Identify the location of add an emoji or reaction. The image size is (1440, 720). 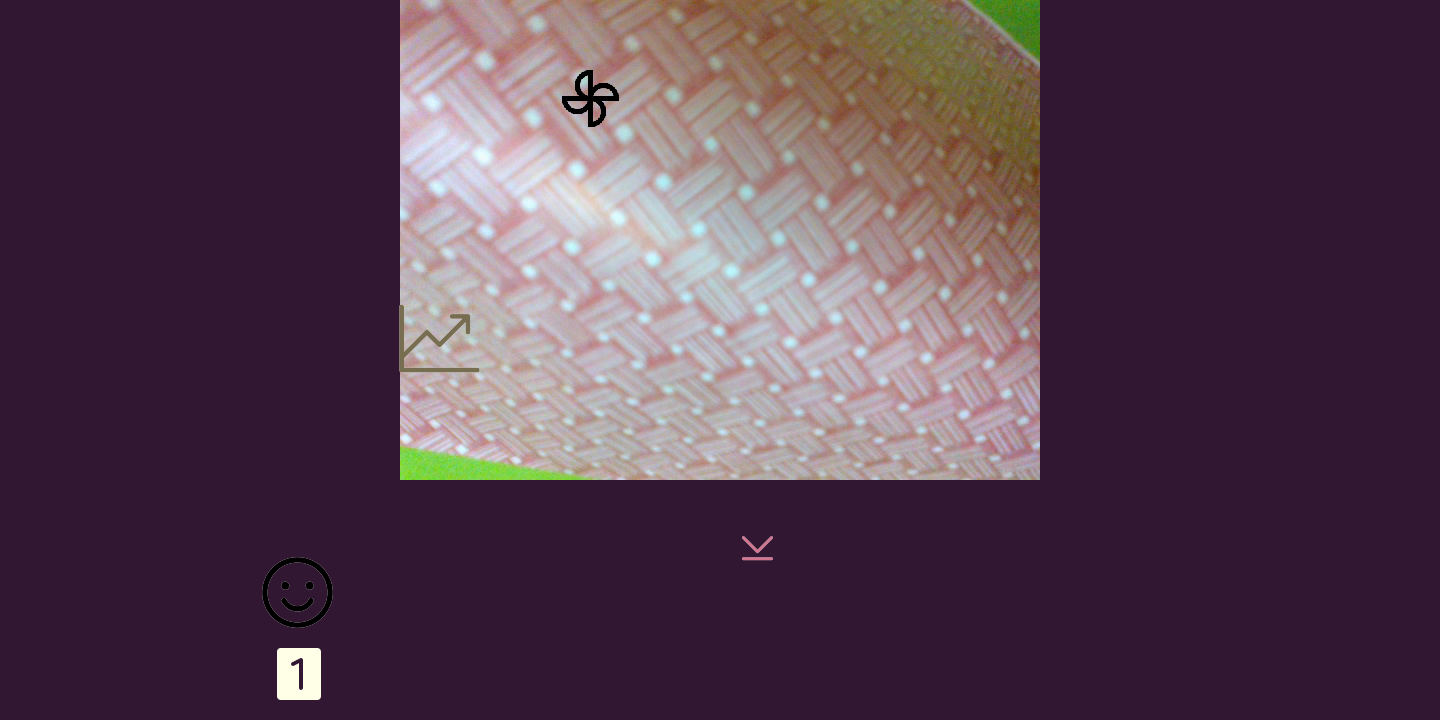
(297, 592).